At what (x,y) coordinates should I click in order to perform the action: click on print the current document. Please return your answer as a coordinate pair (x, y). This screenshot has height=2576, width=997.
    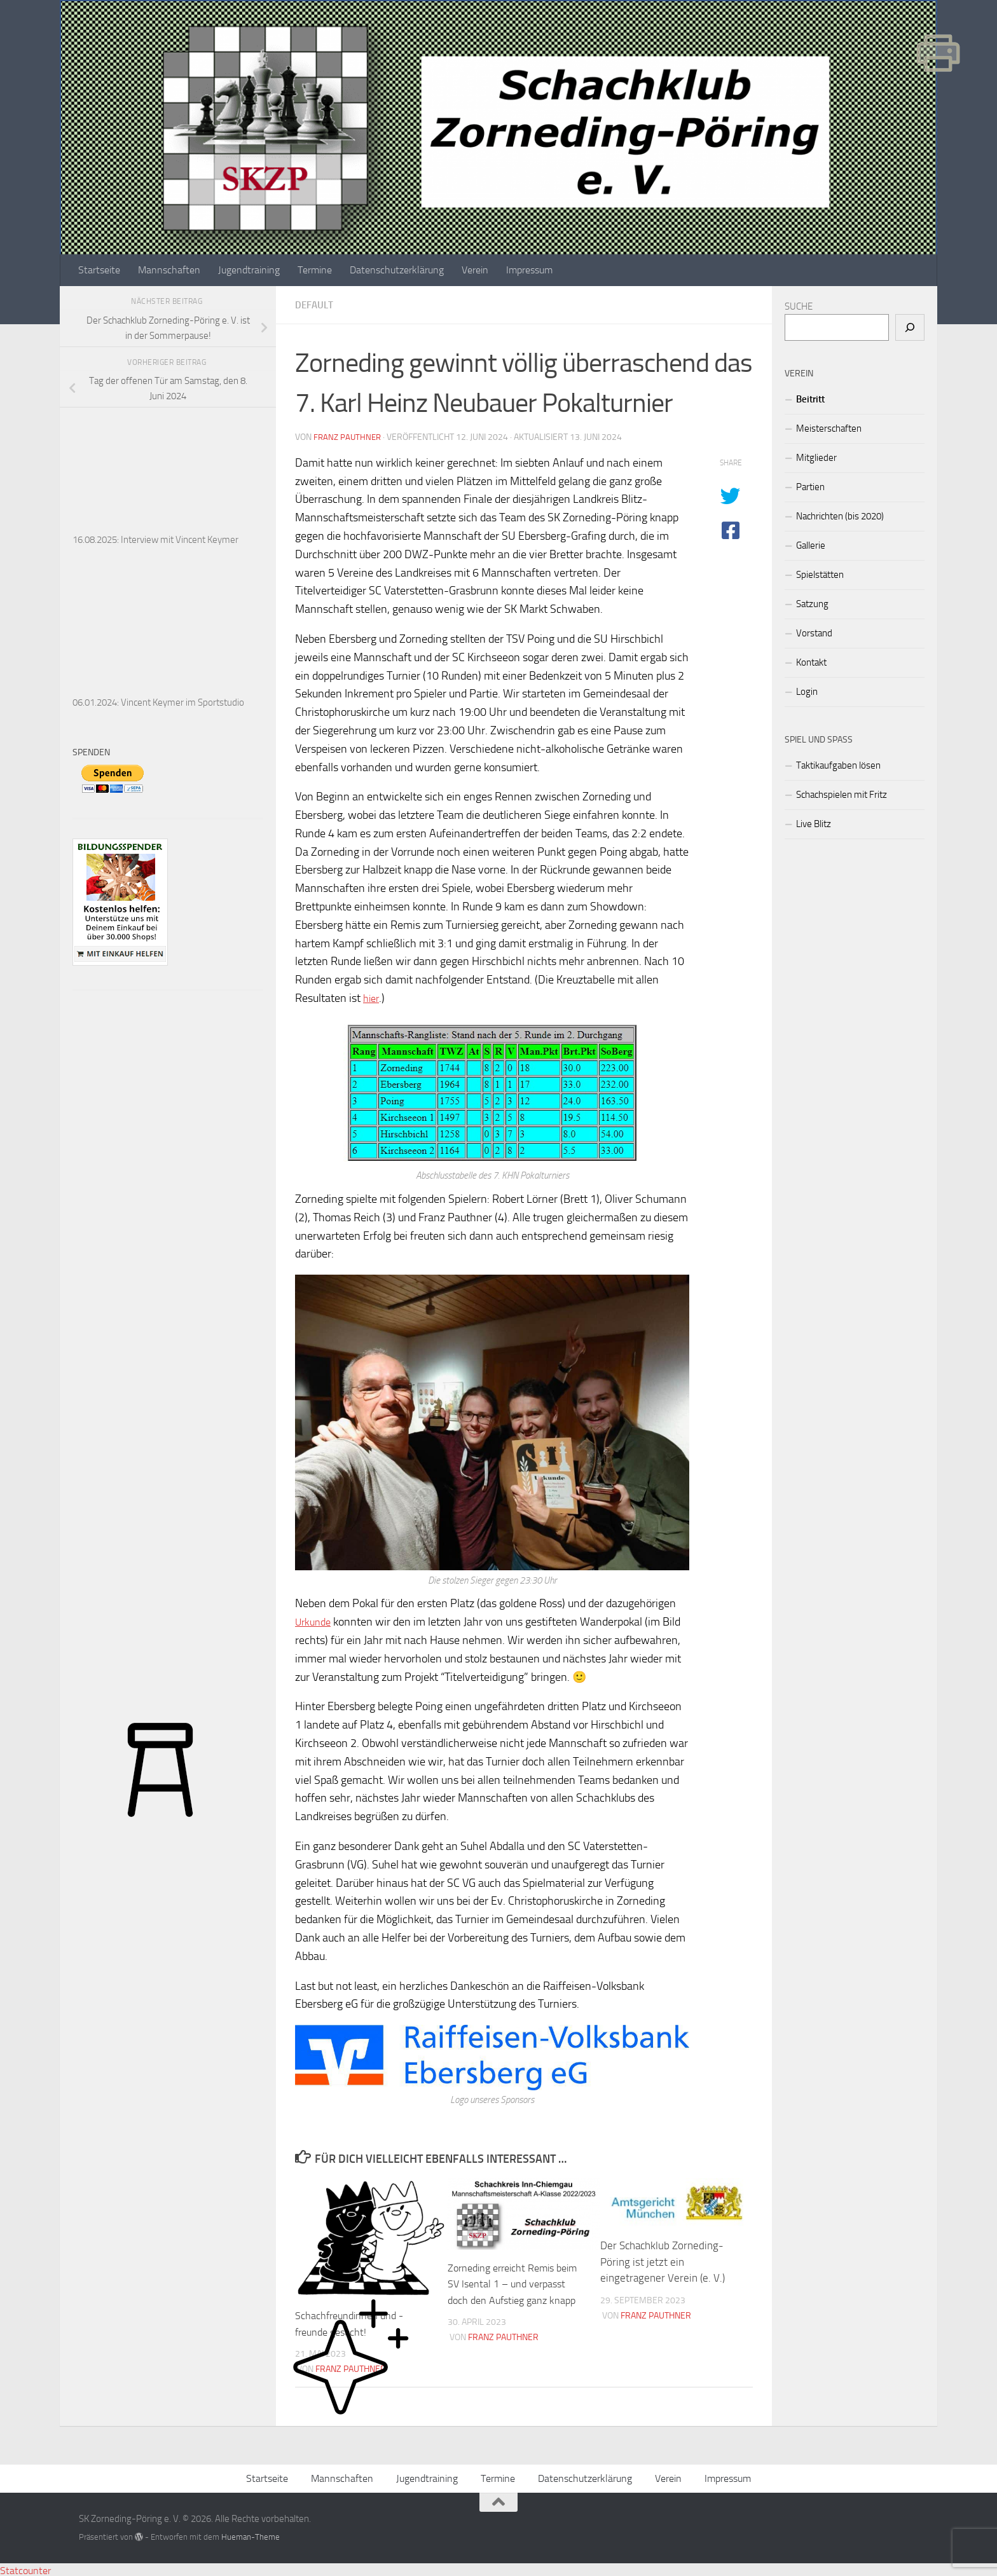
    Looking at the image, I should click on (938, 53).